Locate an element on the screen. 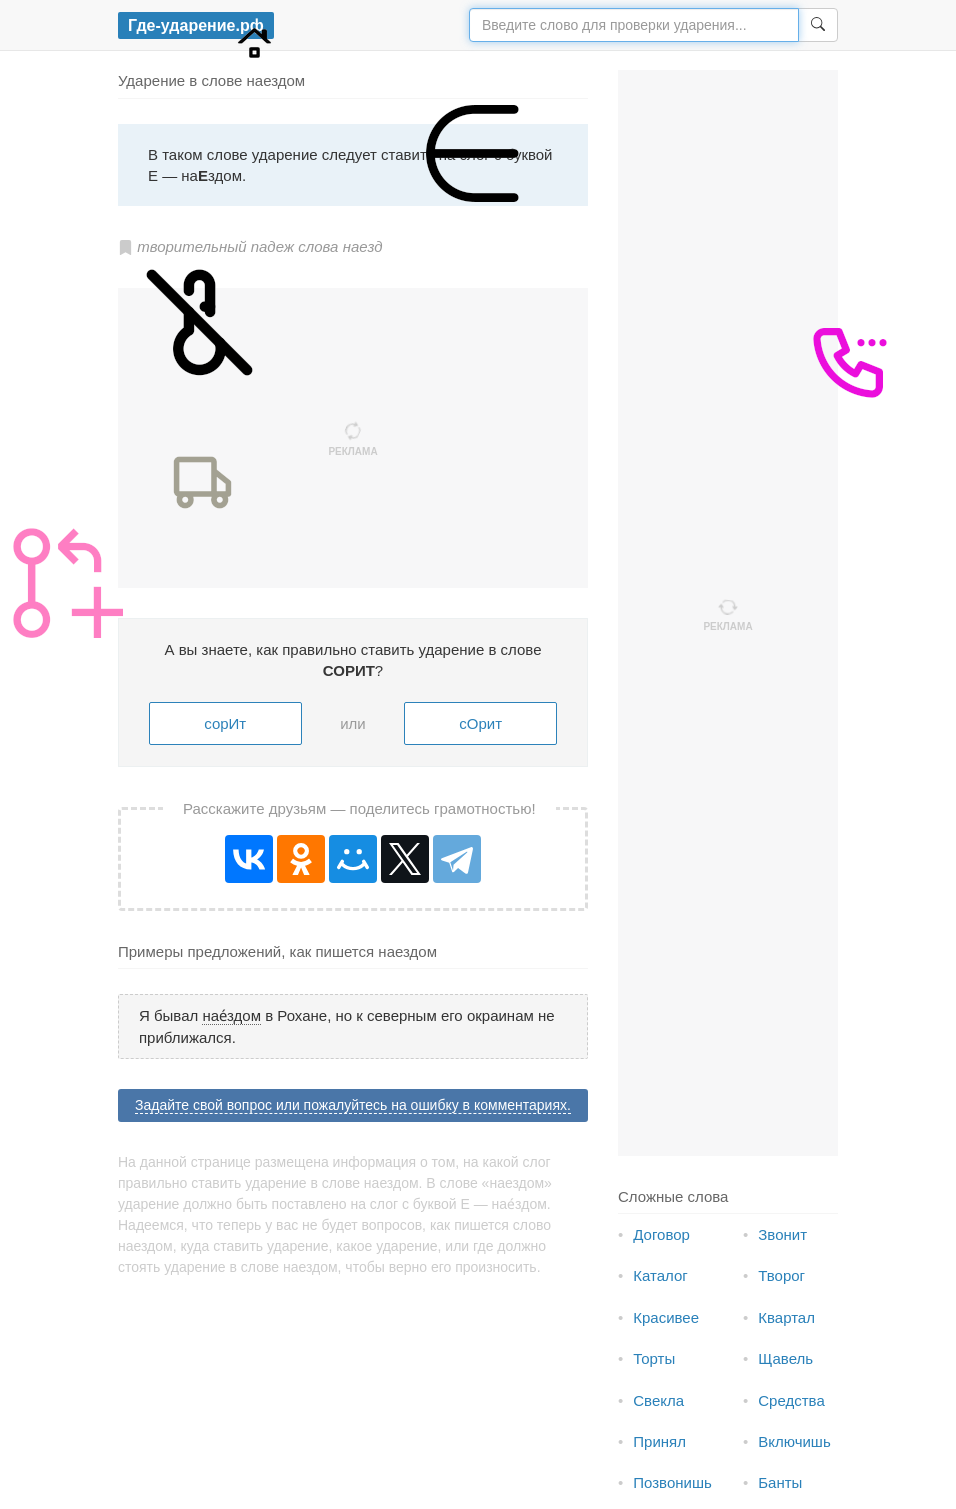 This screenshot has height=1509, width=956. access vehicle or transportation options is located at coordinates (202, 482).